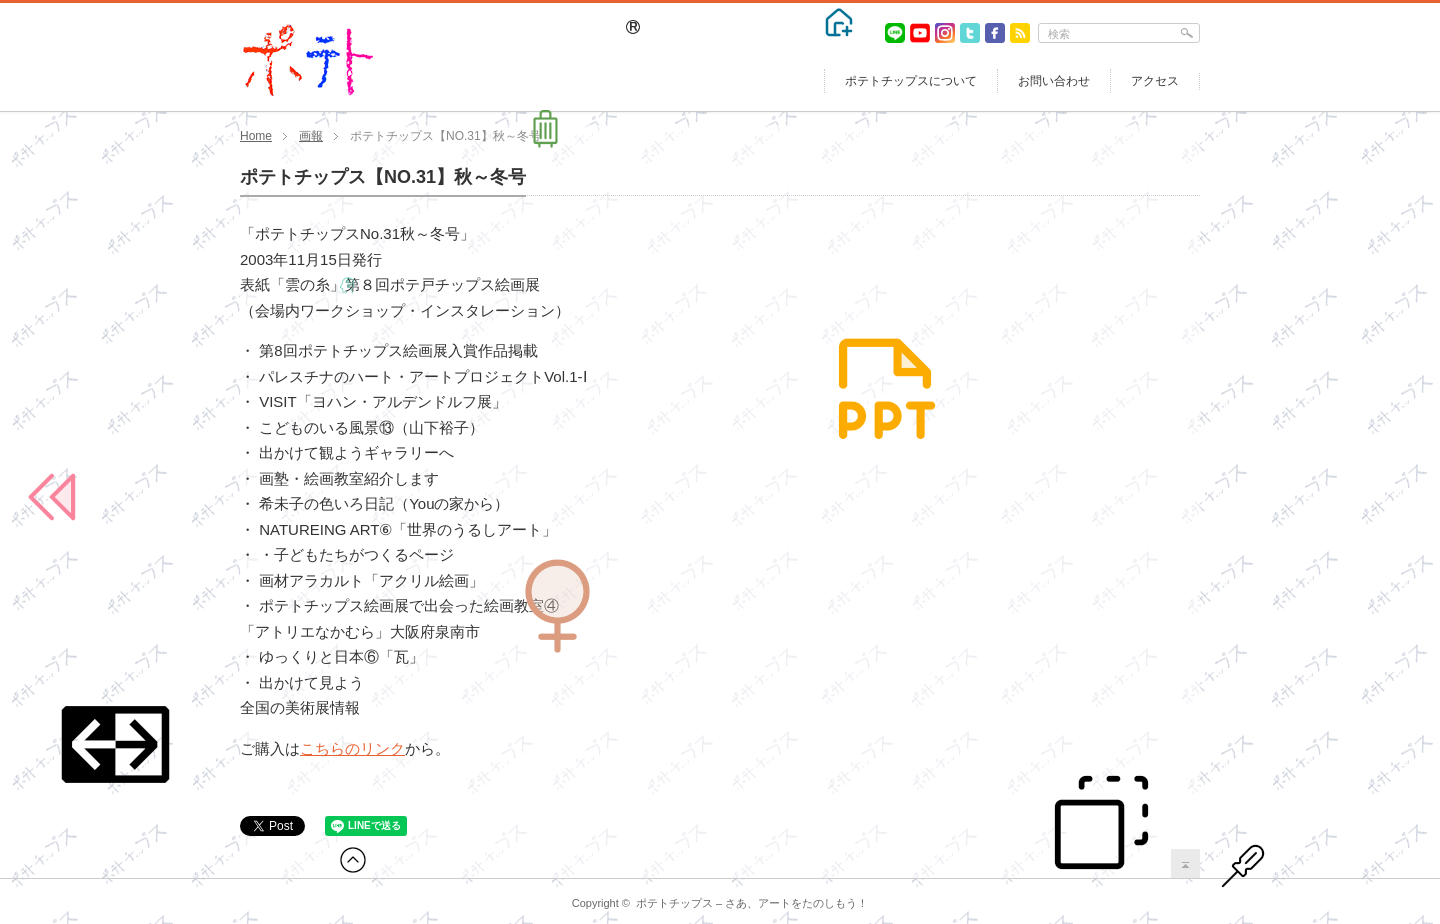 The height and width of the screenshot is (924, 1440). What do you see at coordinates (839, 23) in the screenshot?
I see `add a new home or property` at bounding box center [839, 23].